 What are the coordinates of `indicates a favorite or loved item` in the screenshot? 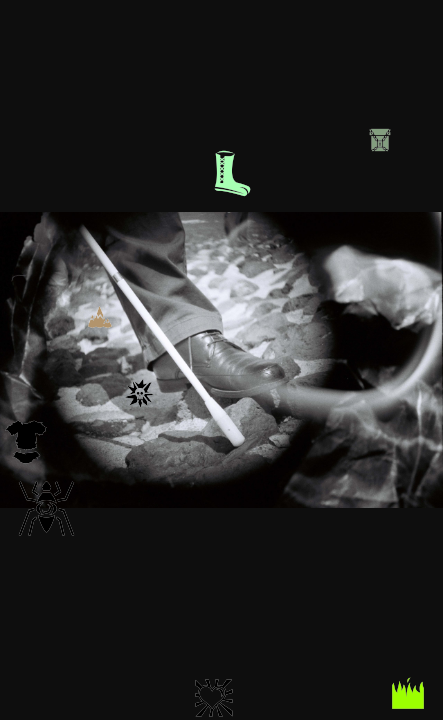 It's located at (214, 698).